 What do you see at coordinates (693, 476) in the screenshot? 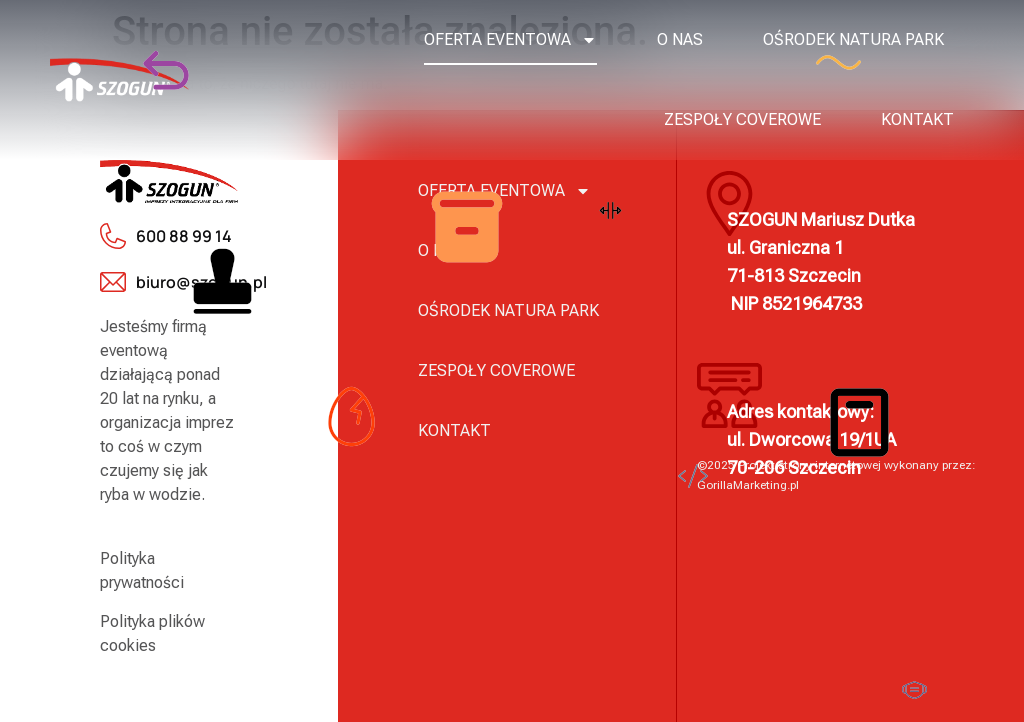
I see `view or edit source code` at bounding box center [693, 476].